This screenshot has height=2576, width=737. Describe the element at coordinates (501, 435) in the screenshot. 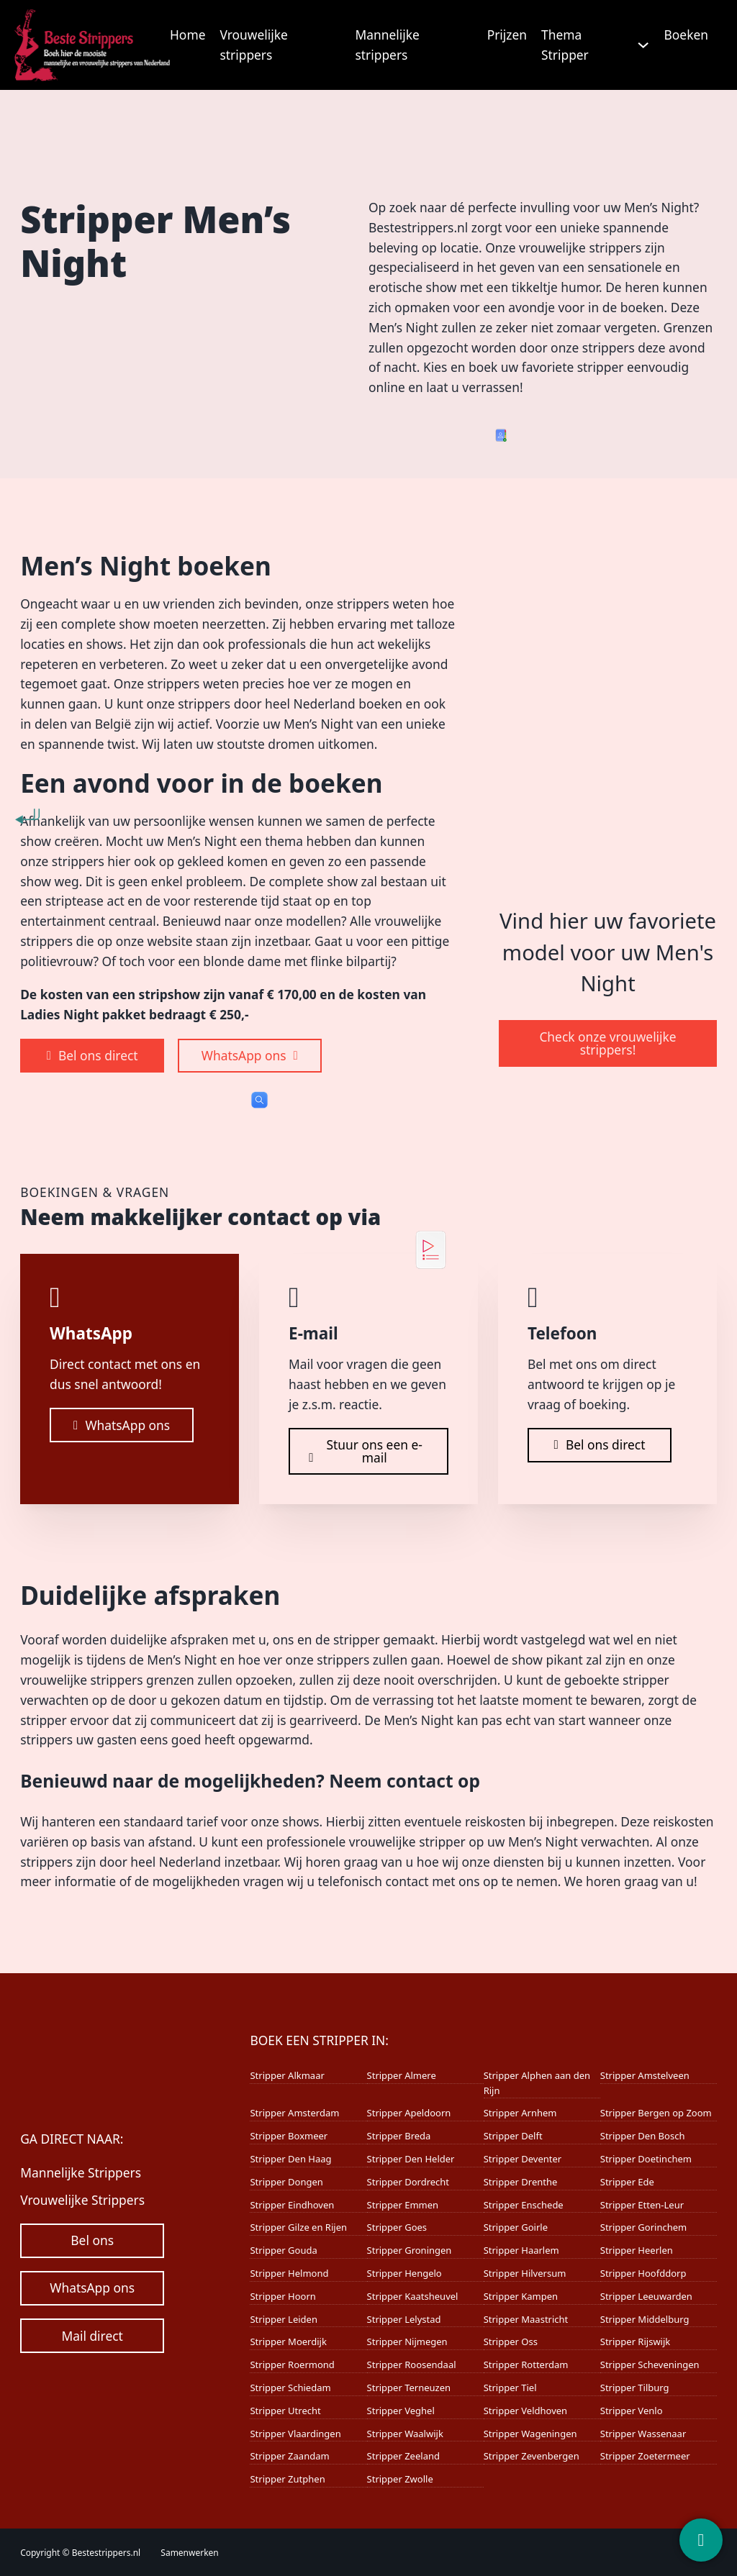

I see `add a new contact` at that location.